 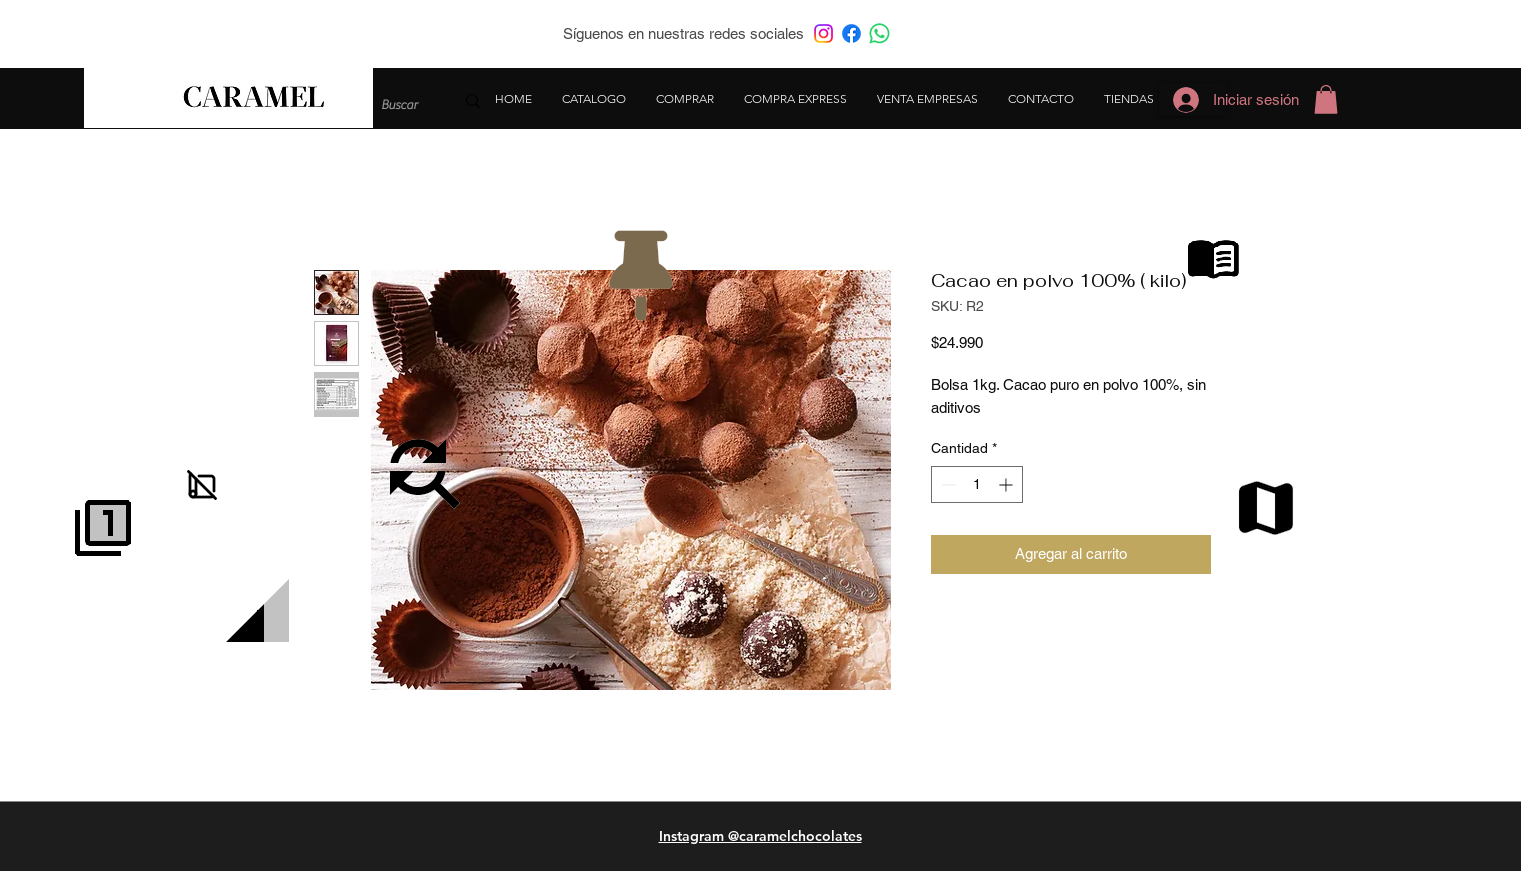 I want to click on pin an item to keep it visible, so click(x=641, y=273).